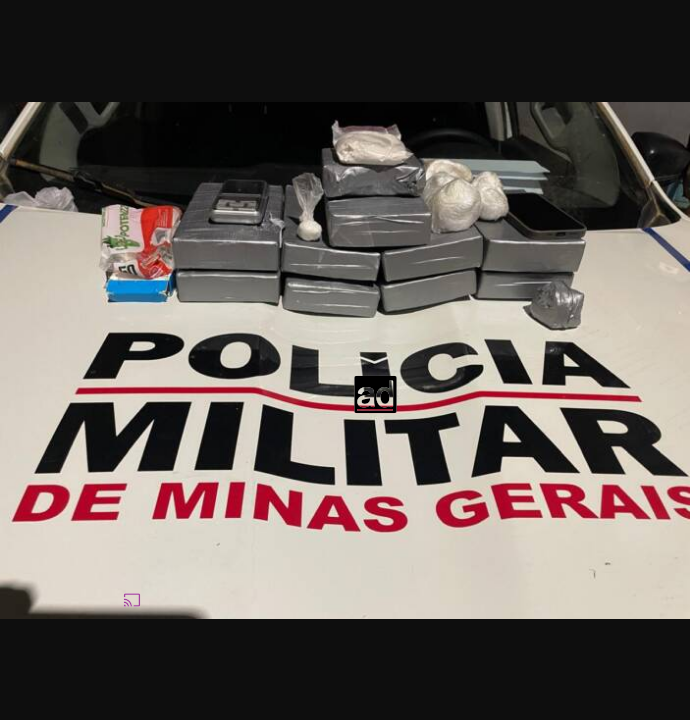  Describe the element at coordinates (375, 394) in the screenshot. I see `Adversal advertising platform logo` at that location.